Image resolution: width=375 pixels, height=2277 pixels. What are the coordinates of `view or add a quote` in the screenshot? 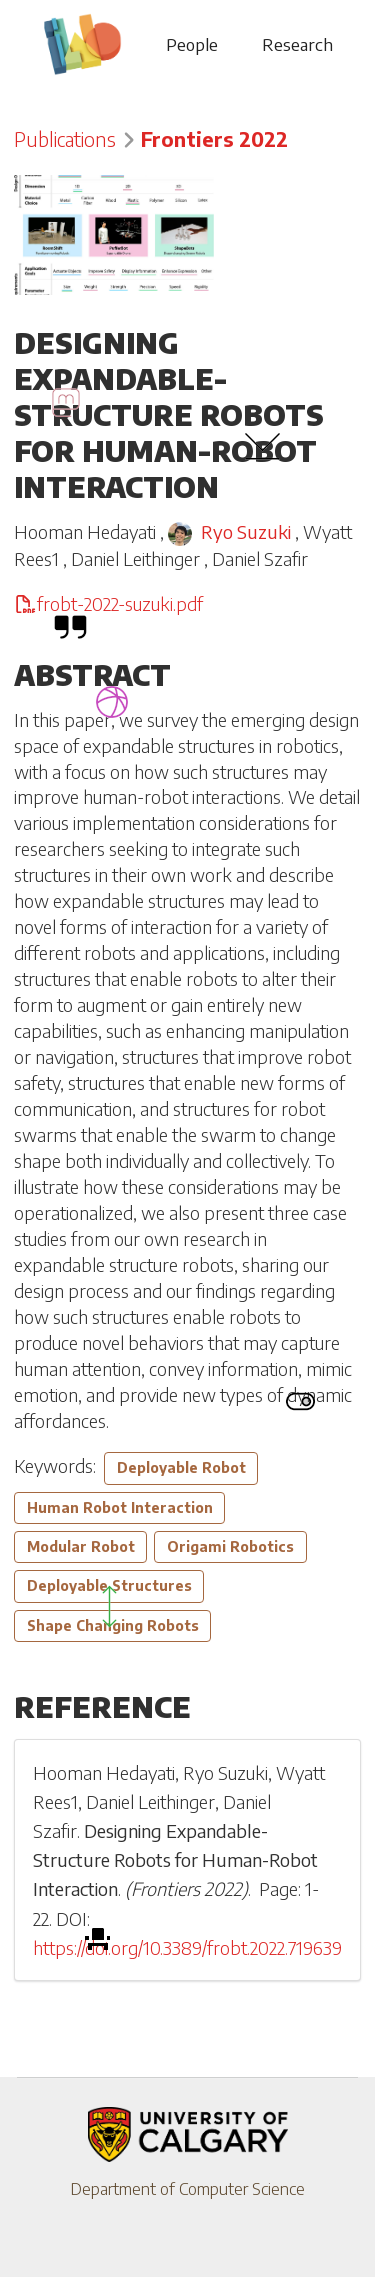 It's located at (70, 626).